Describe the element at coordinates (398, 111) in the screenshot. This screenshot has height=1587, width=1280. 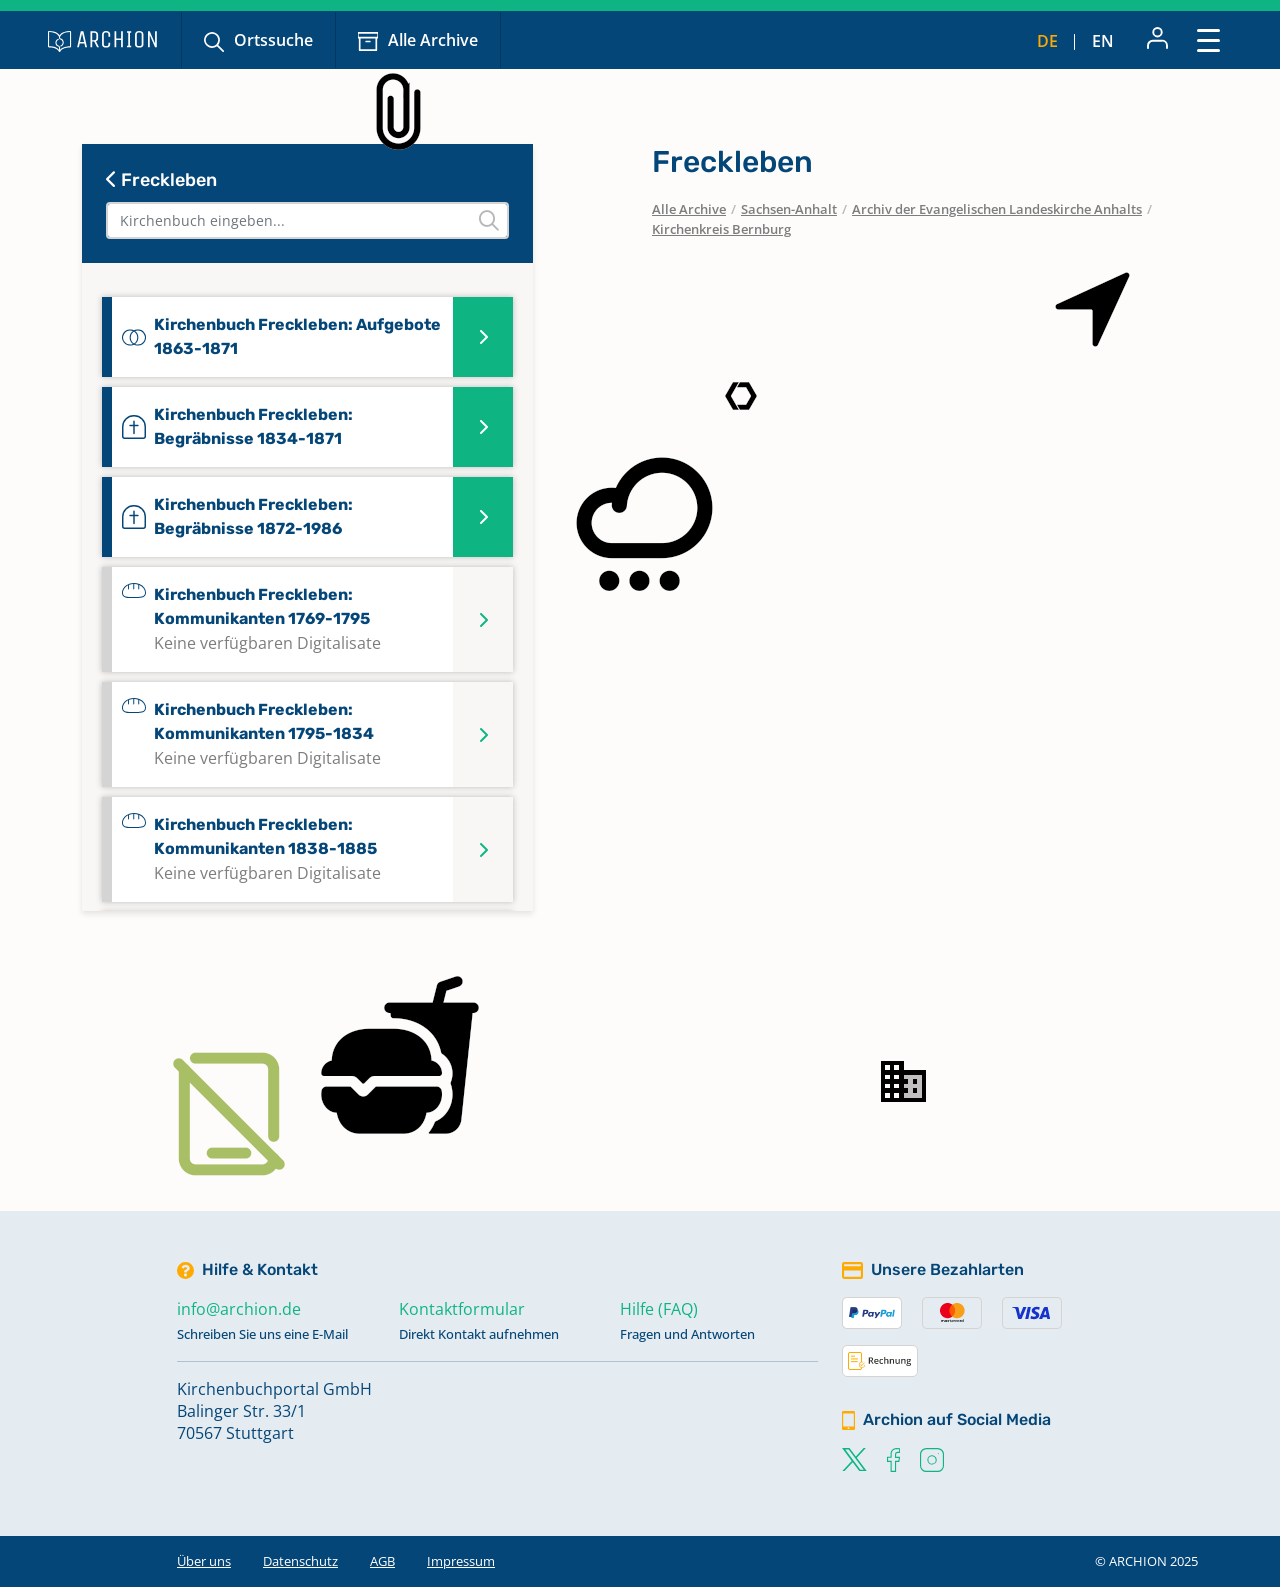
I see `attach a file to your message` at that location.